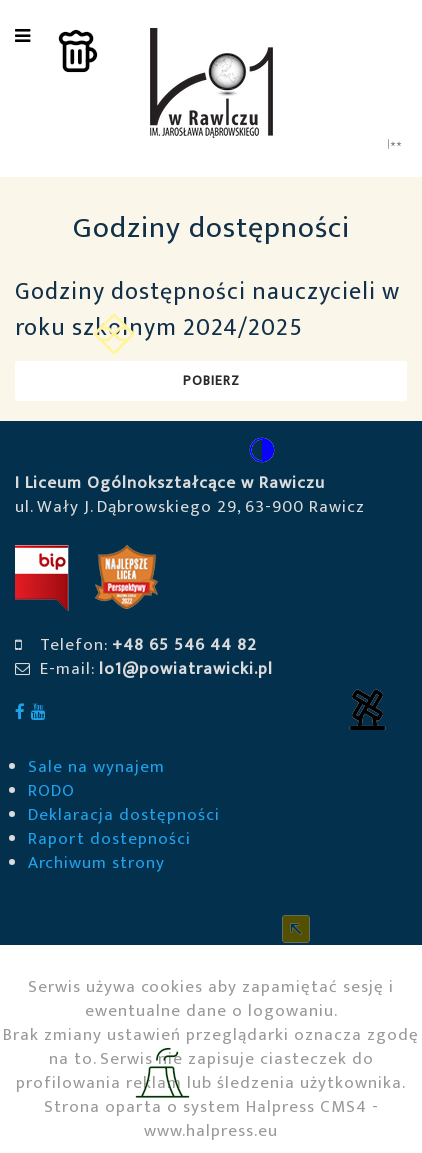  I want to click on access Pix payment options, so click(114, 334).